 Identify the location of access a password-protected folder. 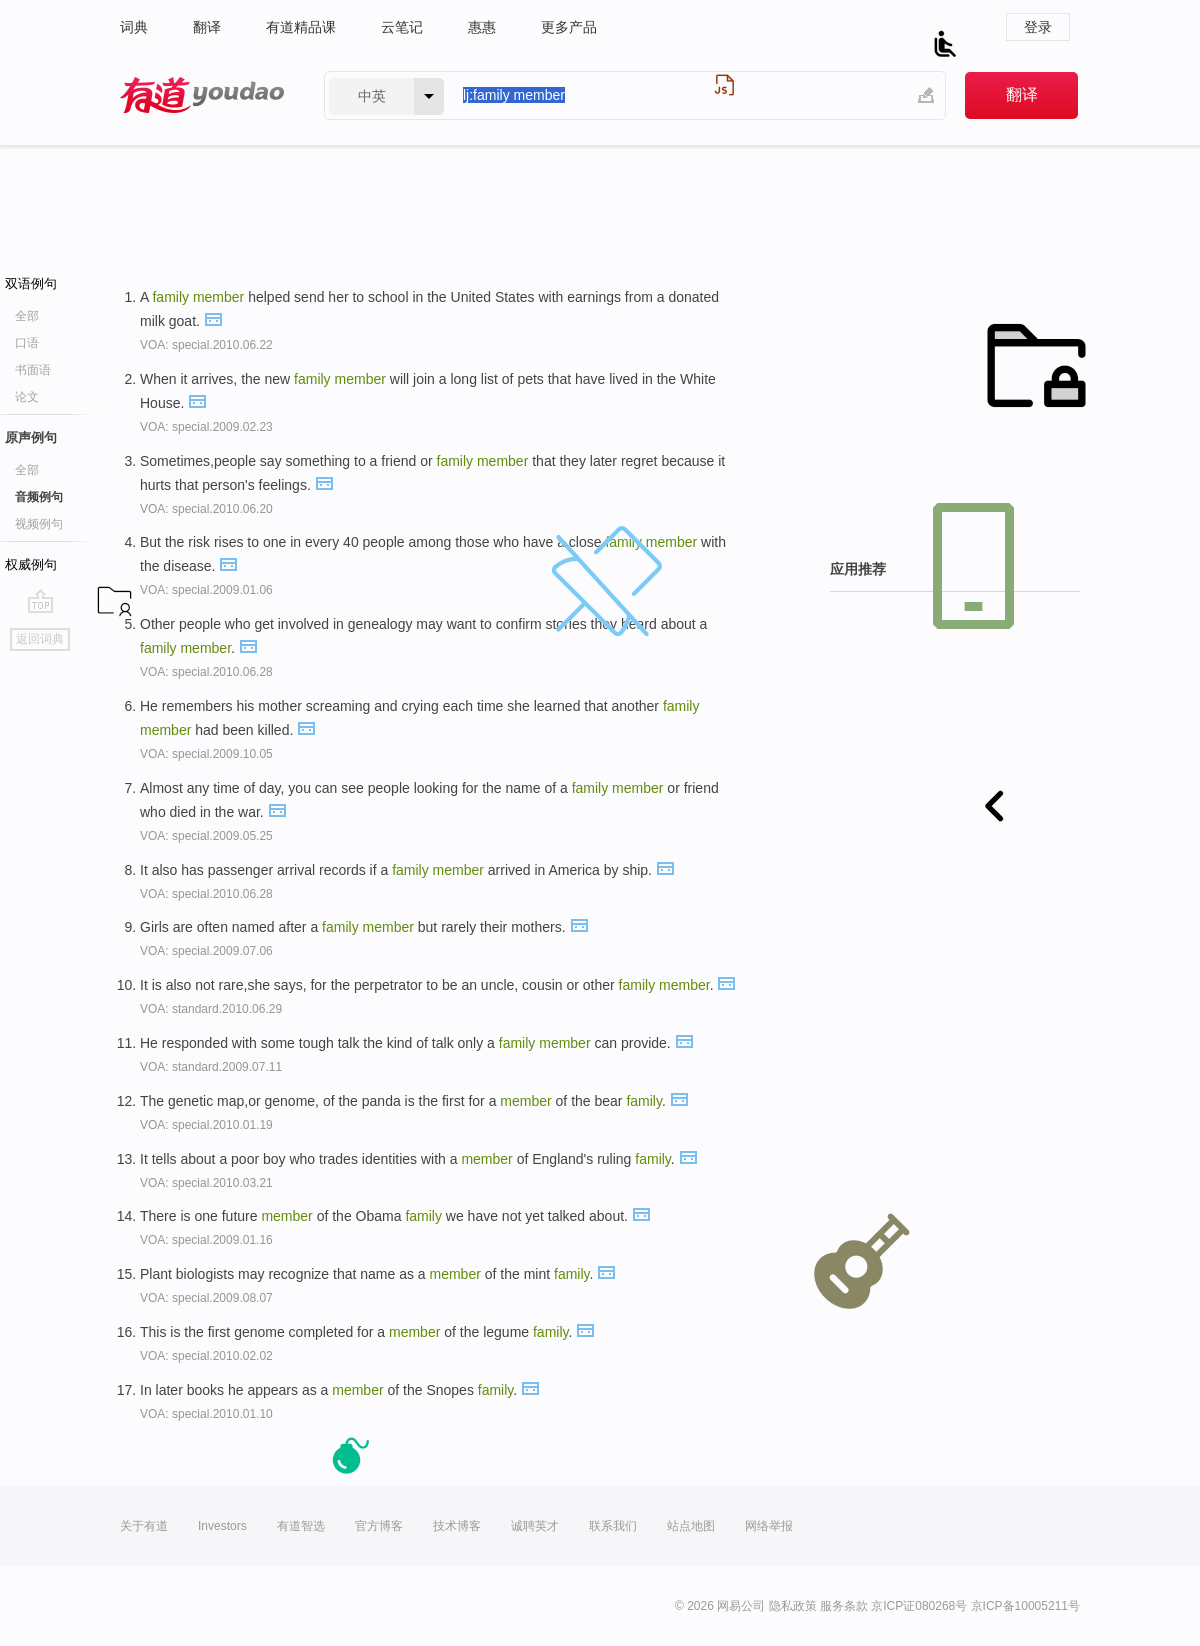
(1036, 365).